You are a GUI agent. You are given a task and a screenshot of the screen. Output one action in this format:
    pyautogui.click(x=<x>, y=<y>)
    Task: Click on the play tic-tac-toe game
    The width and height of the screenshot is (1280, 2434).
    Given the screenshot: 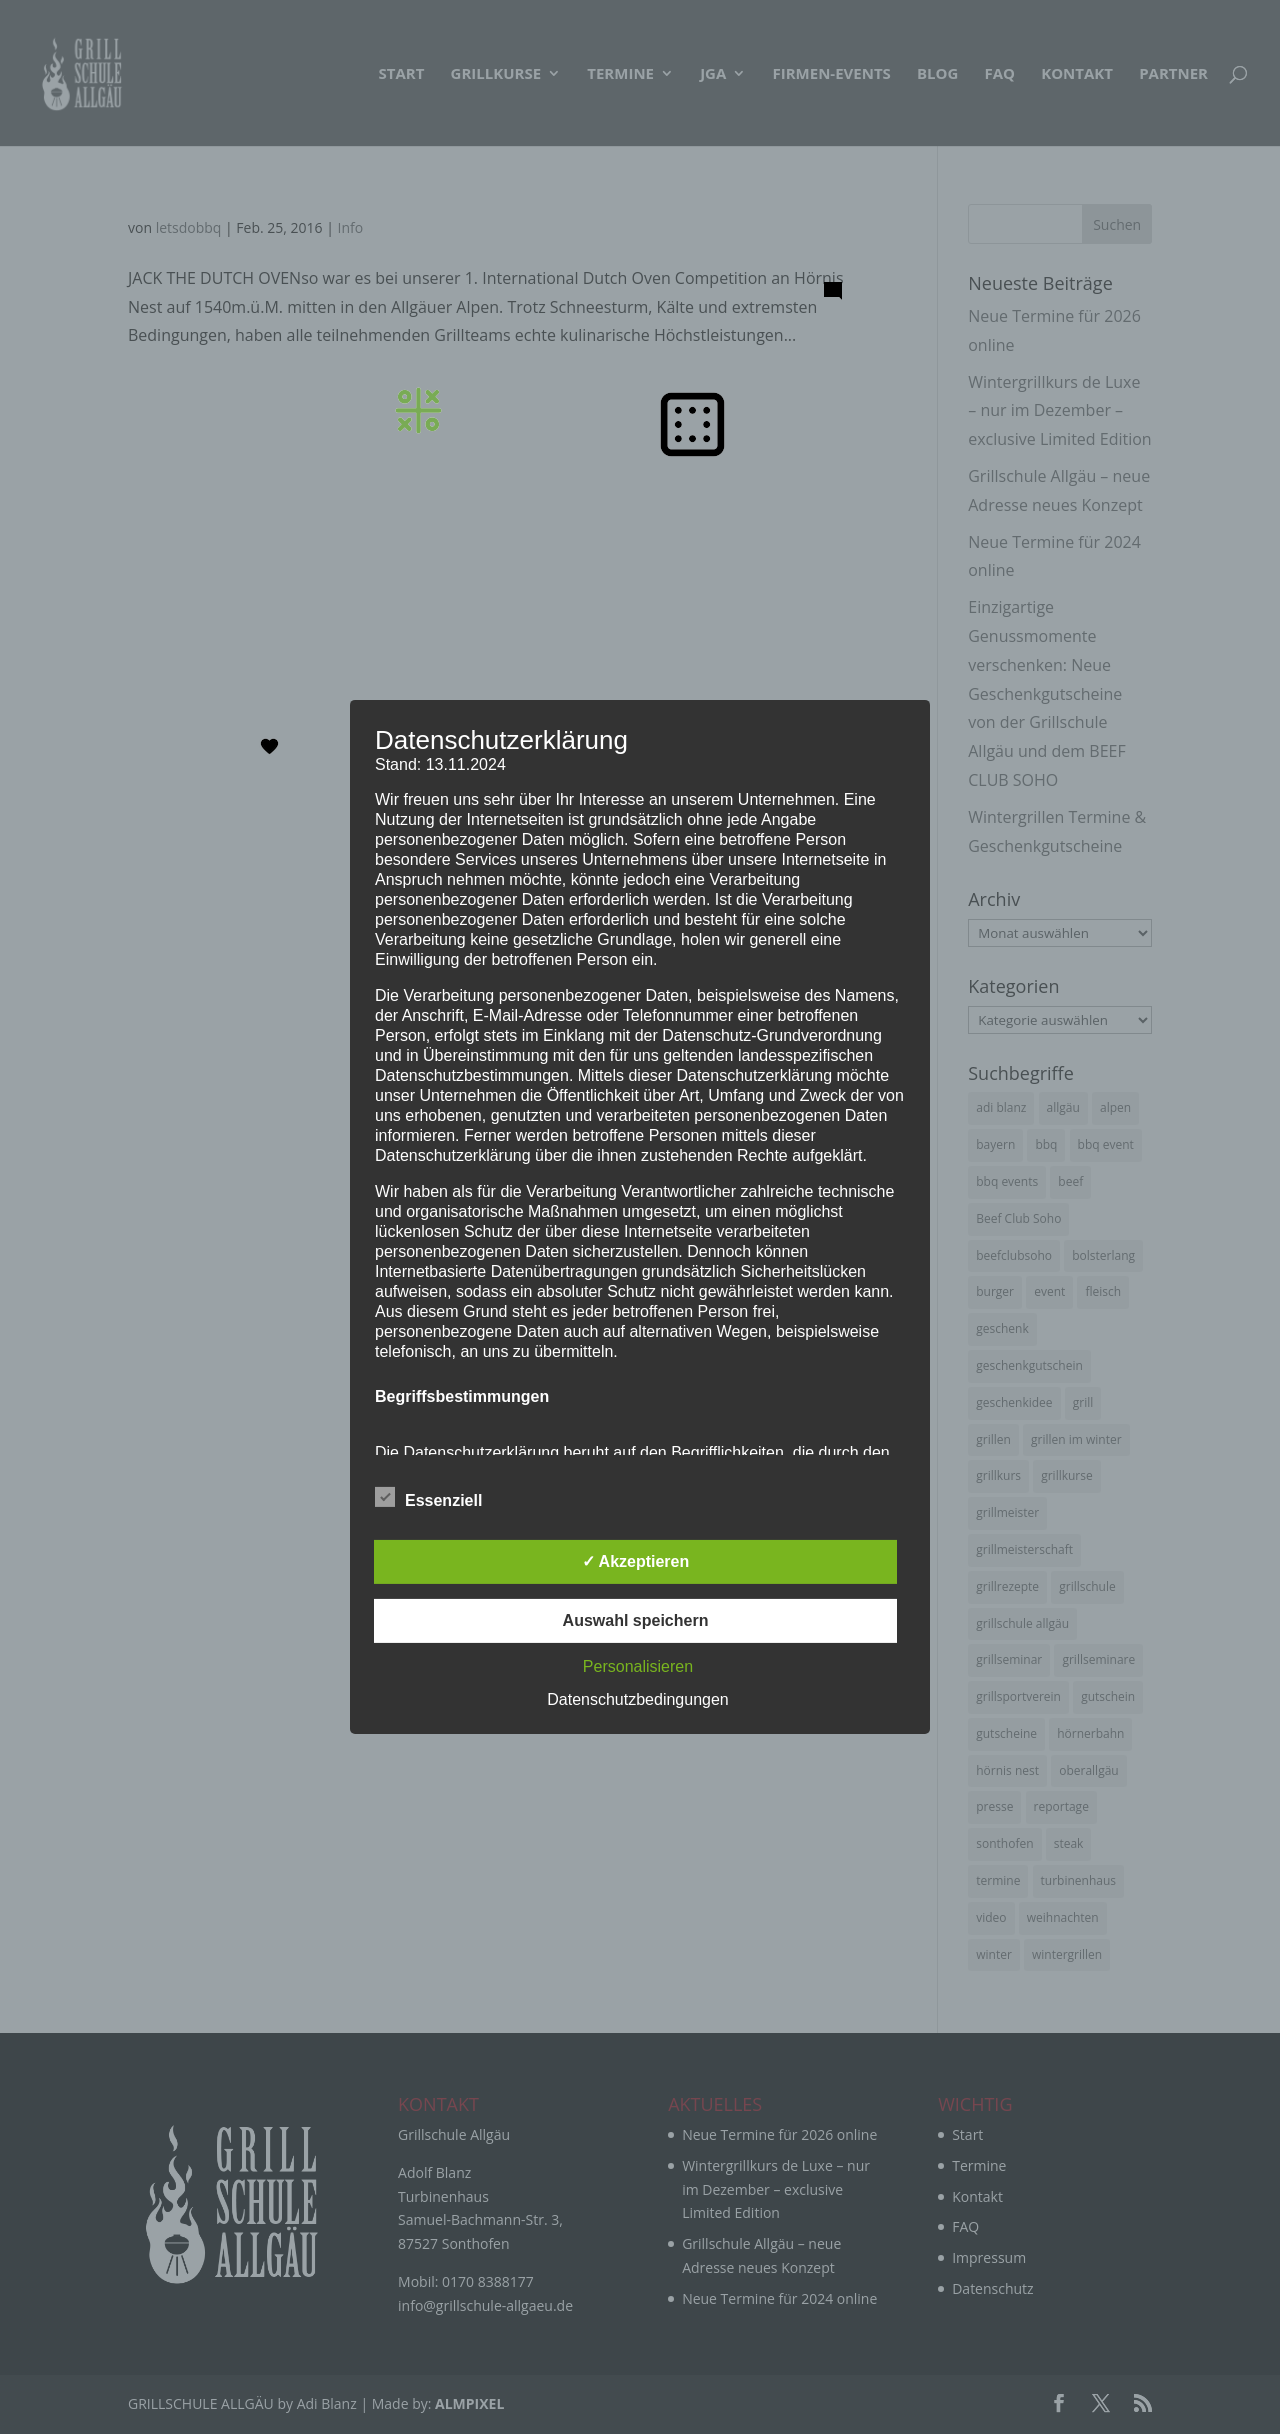 What is the action you would take?
    pyautogui.click(x=418, y=410)
    